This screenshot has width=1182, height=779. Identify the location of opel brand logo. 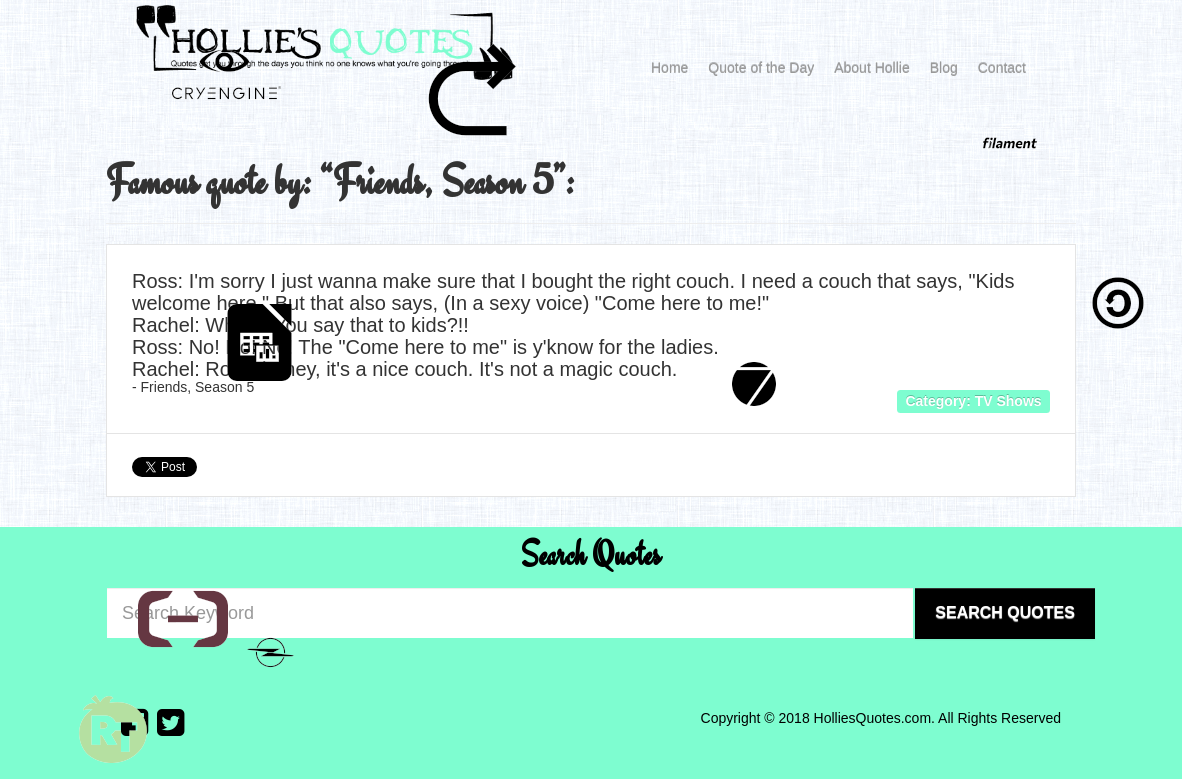
(270, 652).